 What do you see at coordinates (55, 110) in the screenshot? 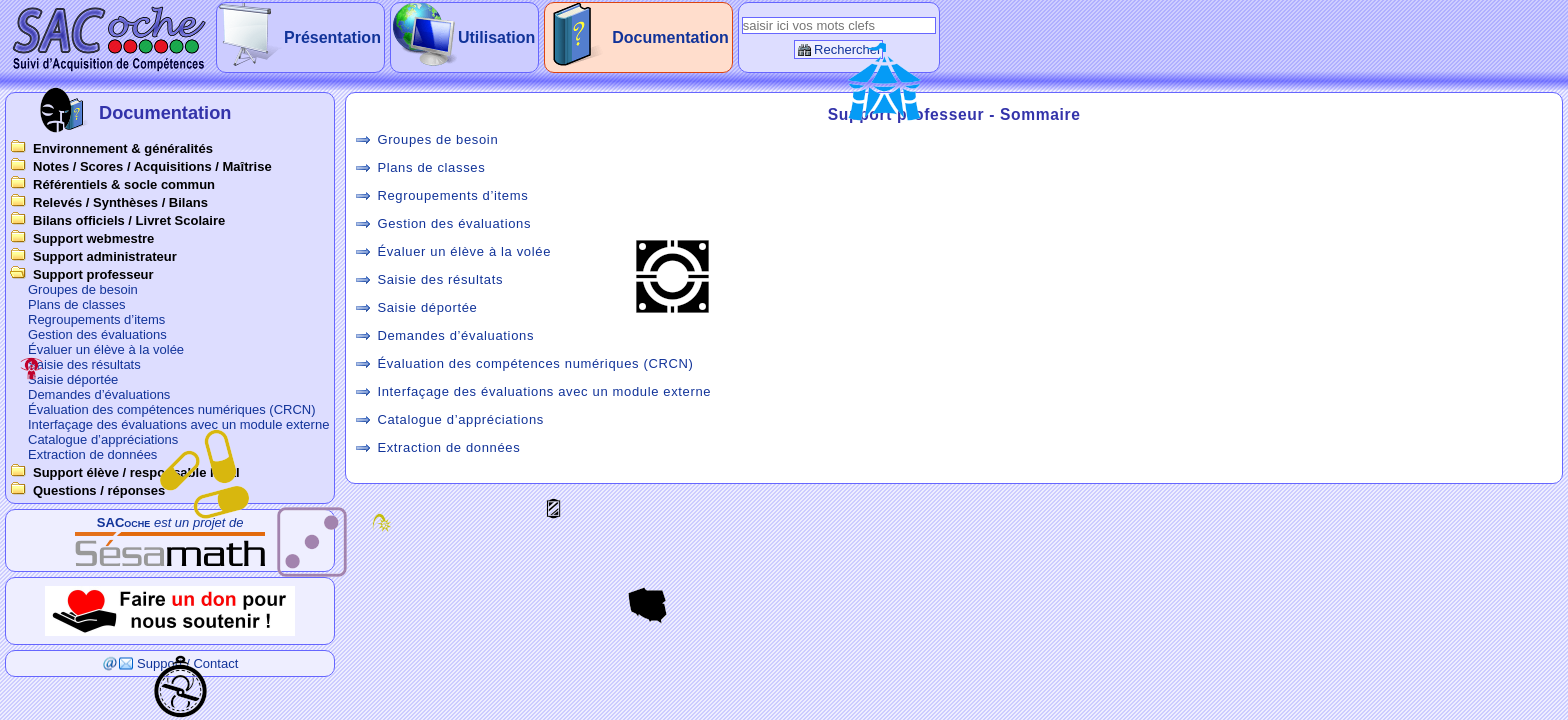
I see `indicates a defeated or knocked out character` at bounding box center [55, 110].